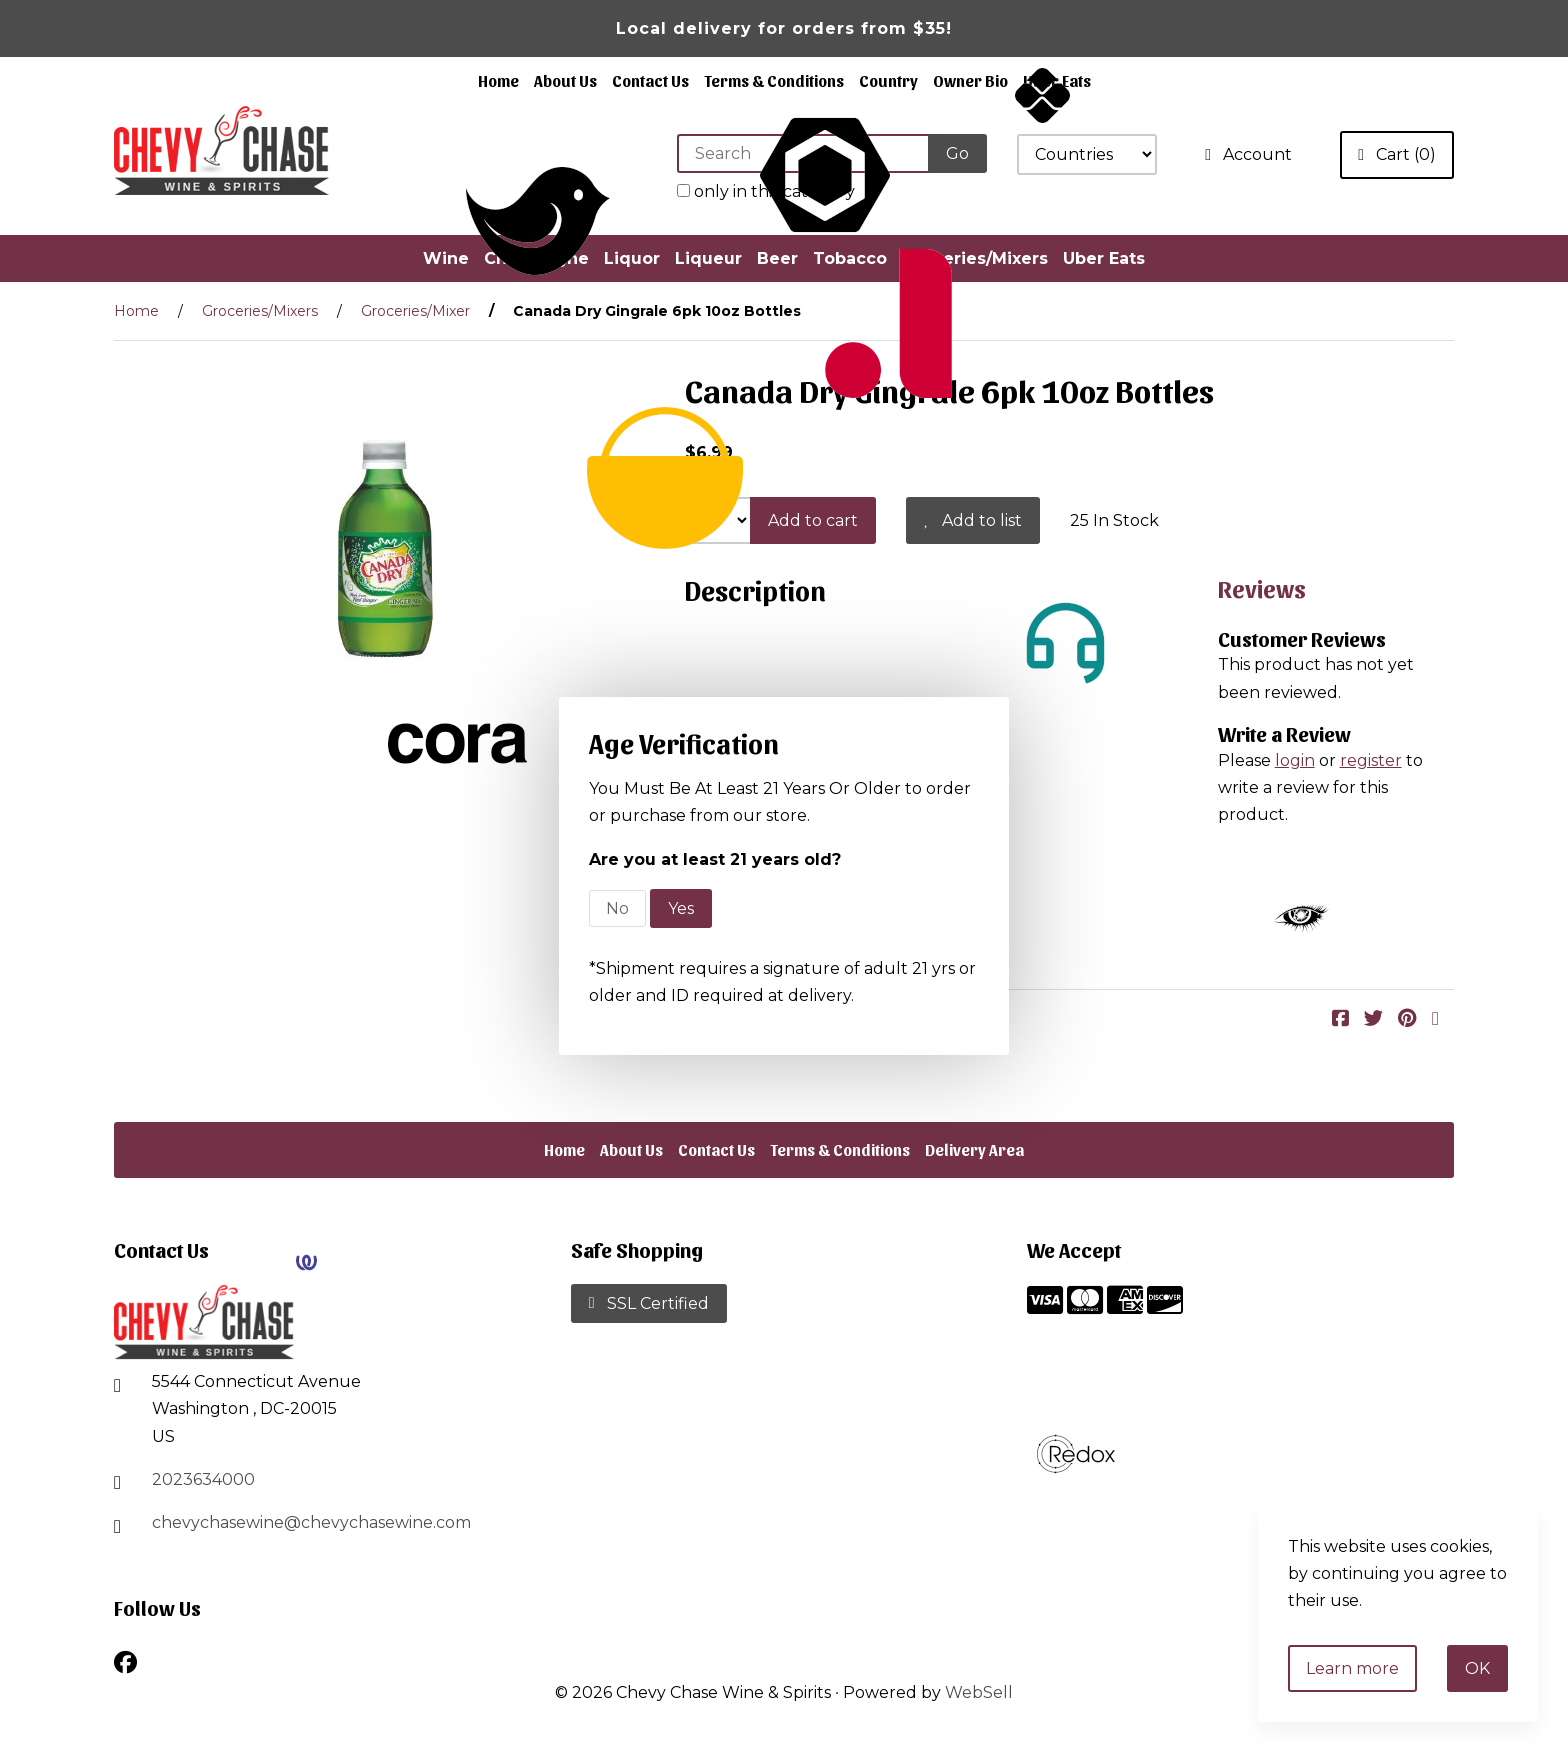 This screenshot has width=1568, height=1752. Describe the element at coordinates (1065, 641) in the screenshot. I see `contact customer support` at that location.